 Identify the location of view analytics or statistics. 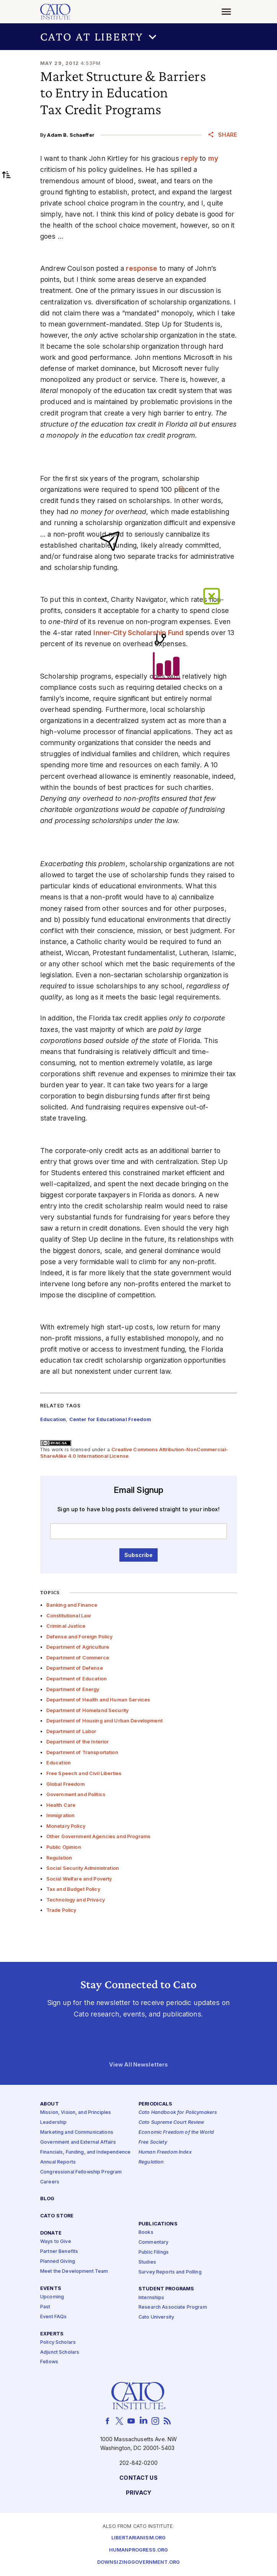
(166, 666).